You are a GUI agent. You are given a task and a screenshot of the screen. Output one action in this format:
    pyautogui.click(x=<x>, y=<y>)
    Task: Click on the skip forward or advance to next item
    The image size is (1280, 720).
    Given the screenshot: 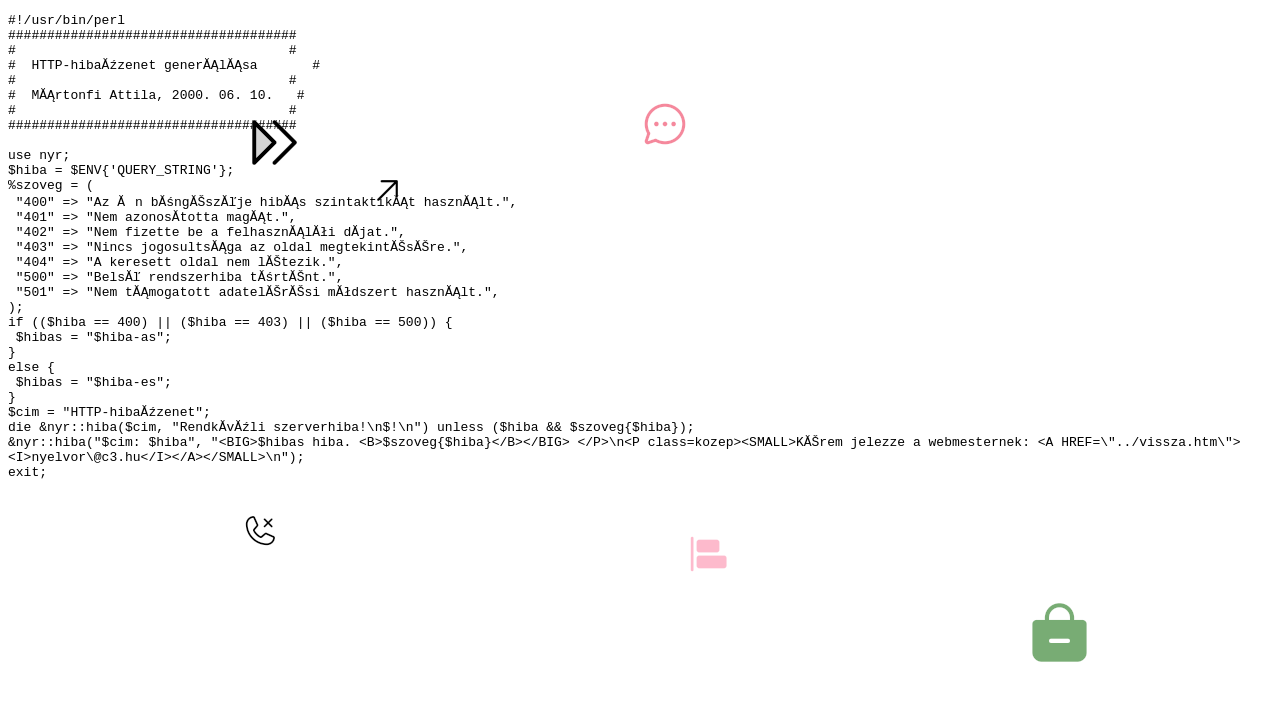 What is the action you would take?
    pyautogui.click(x=272, y=142)
    